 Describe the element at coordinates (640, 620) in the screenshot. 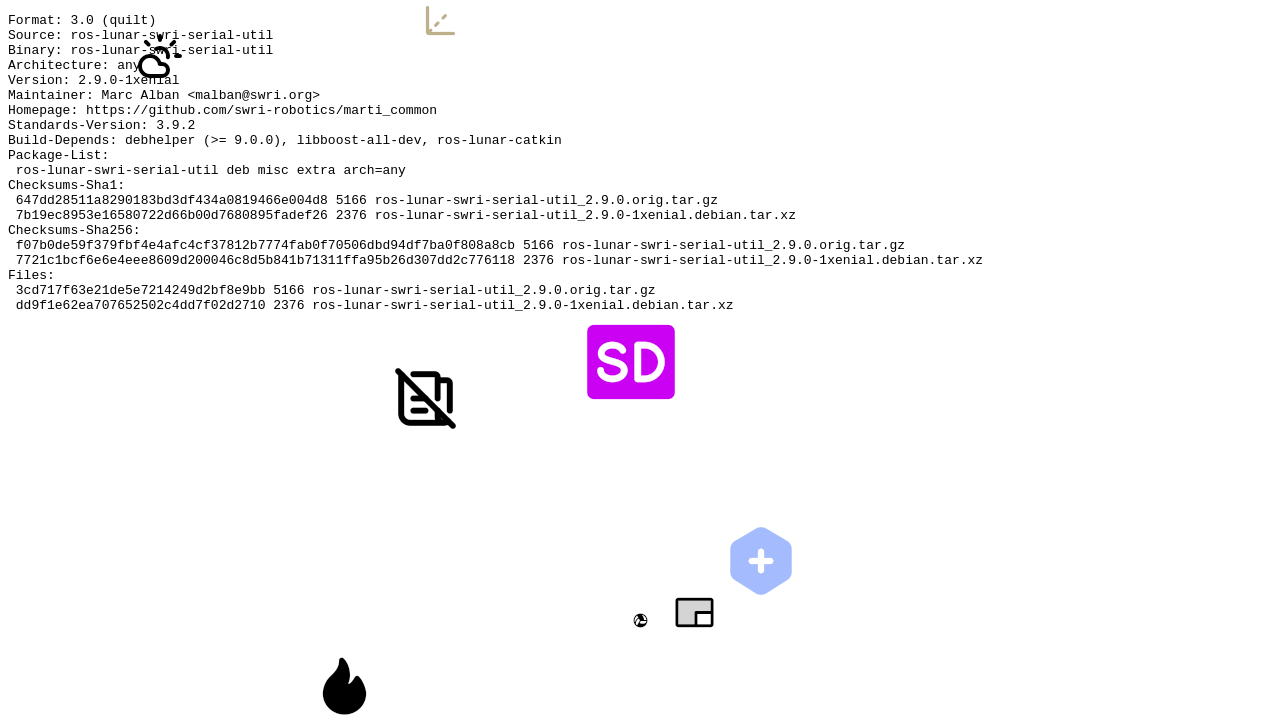

I see `access volleyball or beach sports content` at that location.